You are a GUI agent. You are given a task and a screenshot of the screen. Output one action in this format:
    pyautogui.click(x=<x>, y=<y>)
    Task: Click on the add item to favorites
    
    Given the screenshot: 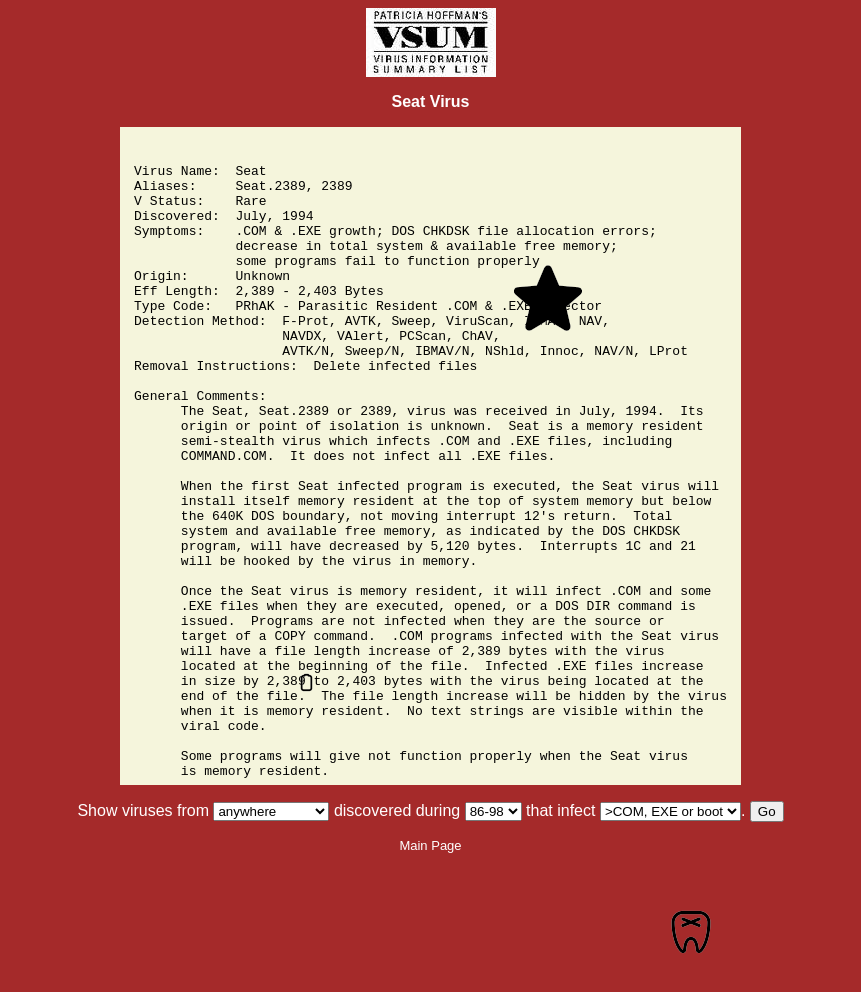 What is the action you would take?
    pyautogui.click(x=548, y=299)
    